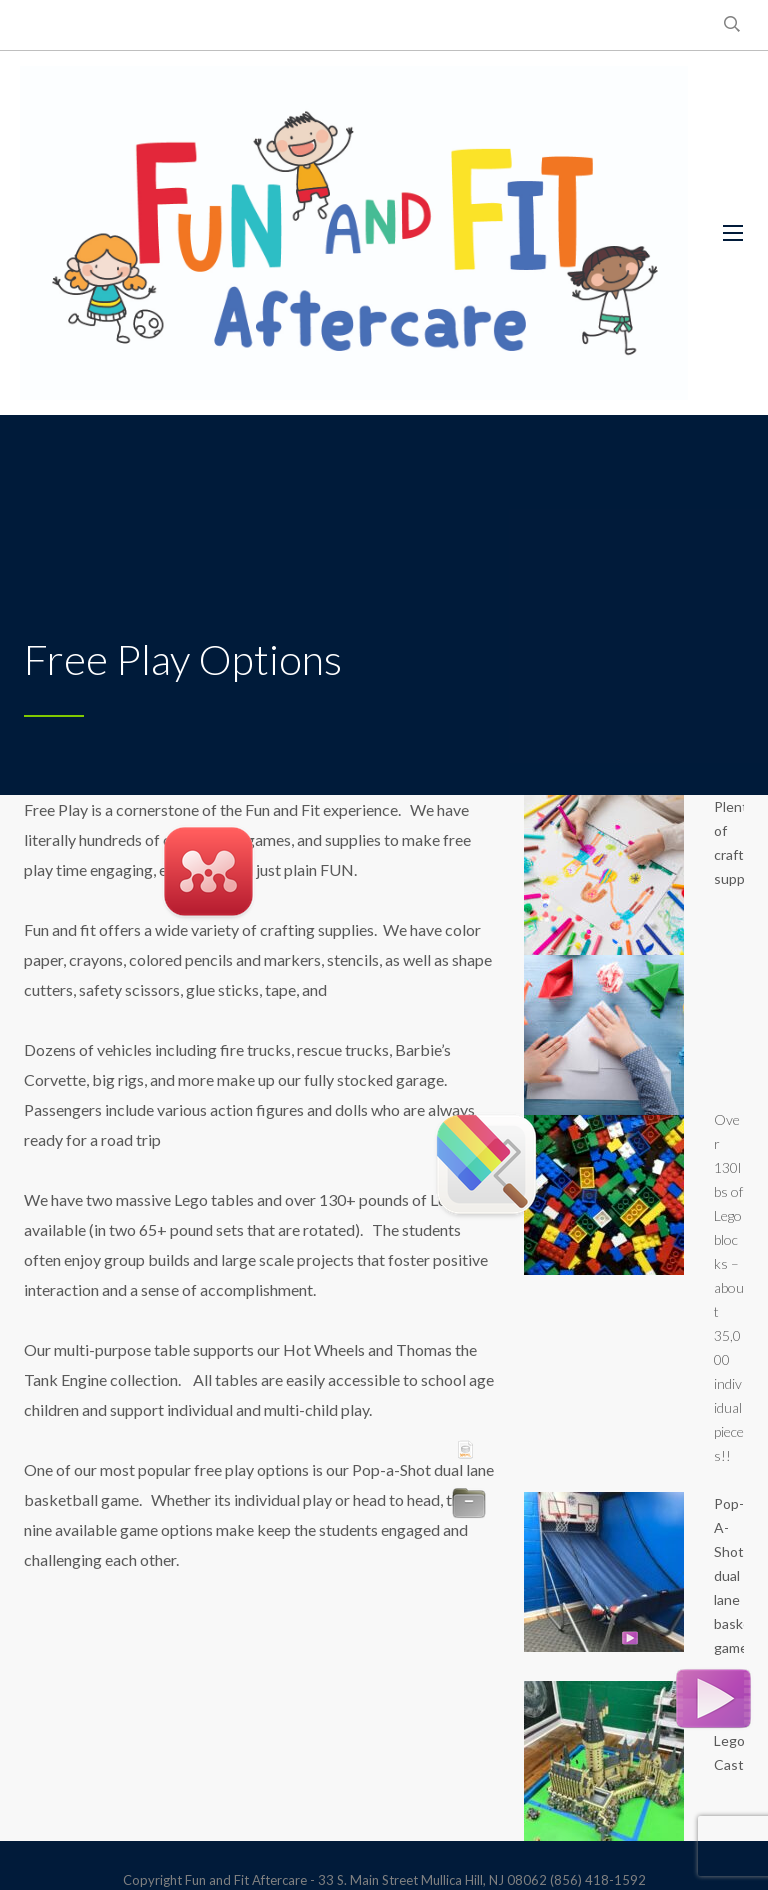 This screenshot has width=768, height=1890. I want to click on open mendeley desktop reference manager, so click(208, 871).